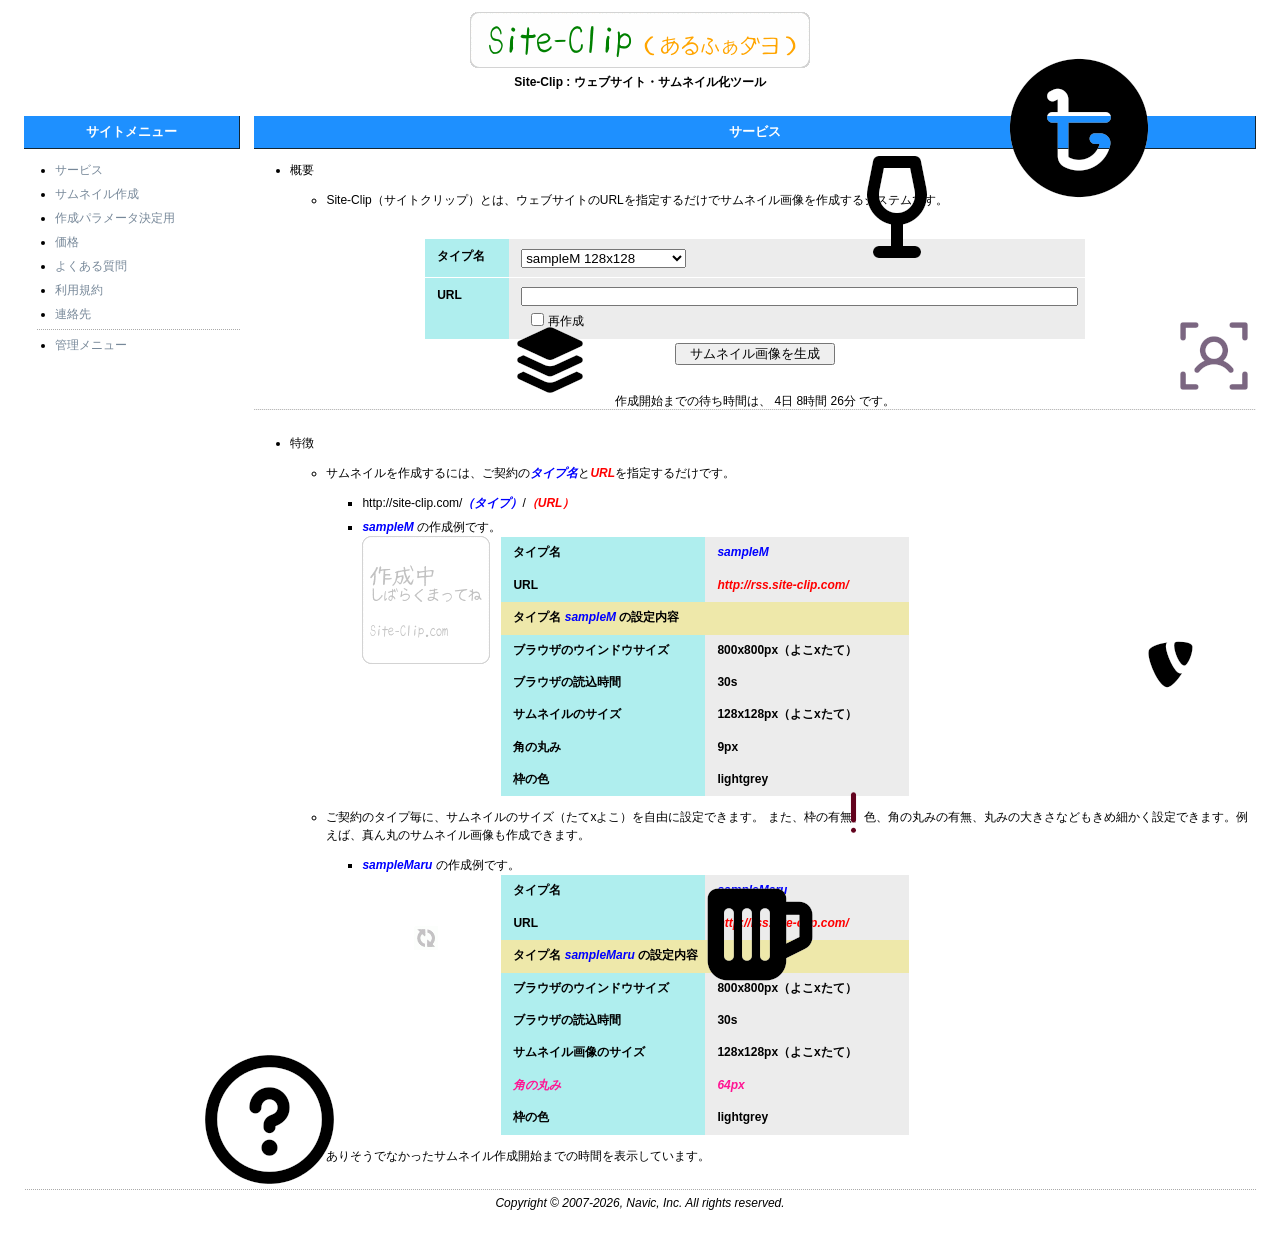  I want to click on indicates a warning or alert requiring attention, so click(853, 812).